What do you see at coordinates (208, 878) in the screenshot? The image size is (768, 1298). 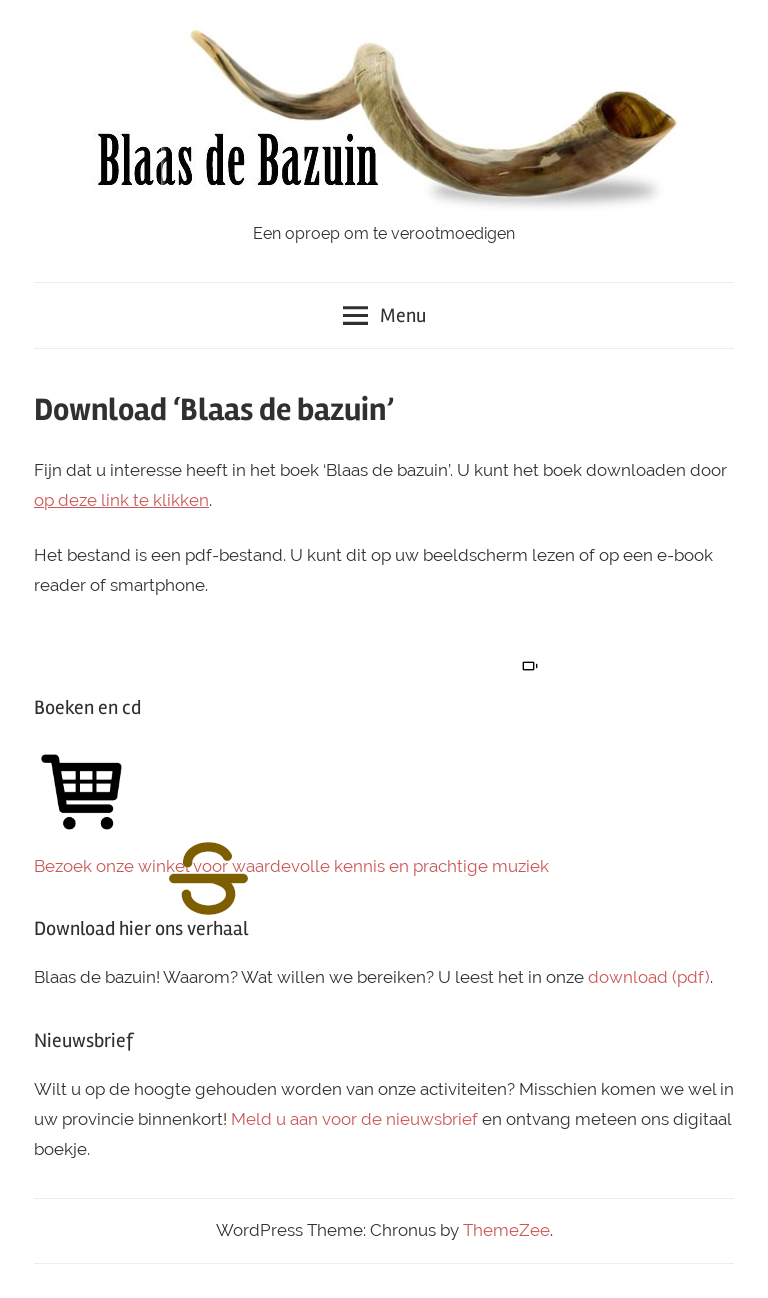 I see `apply strikethrough formatting to selected text` at bounding box center [208, 878].